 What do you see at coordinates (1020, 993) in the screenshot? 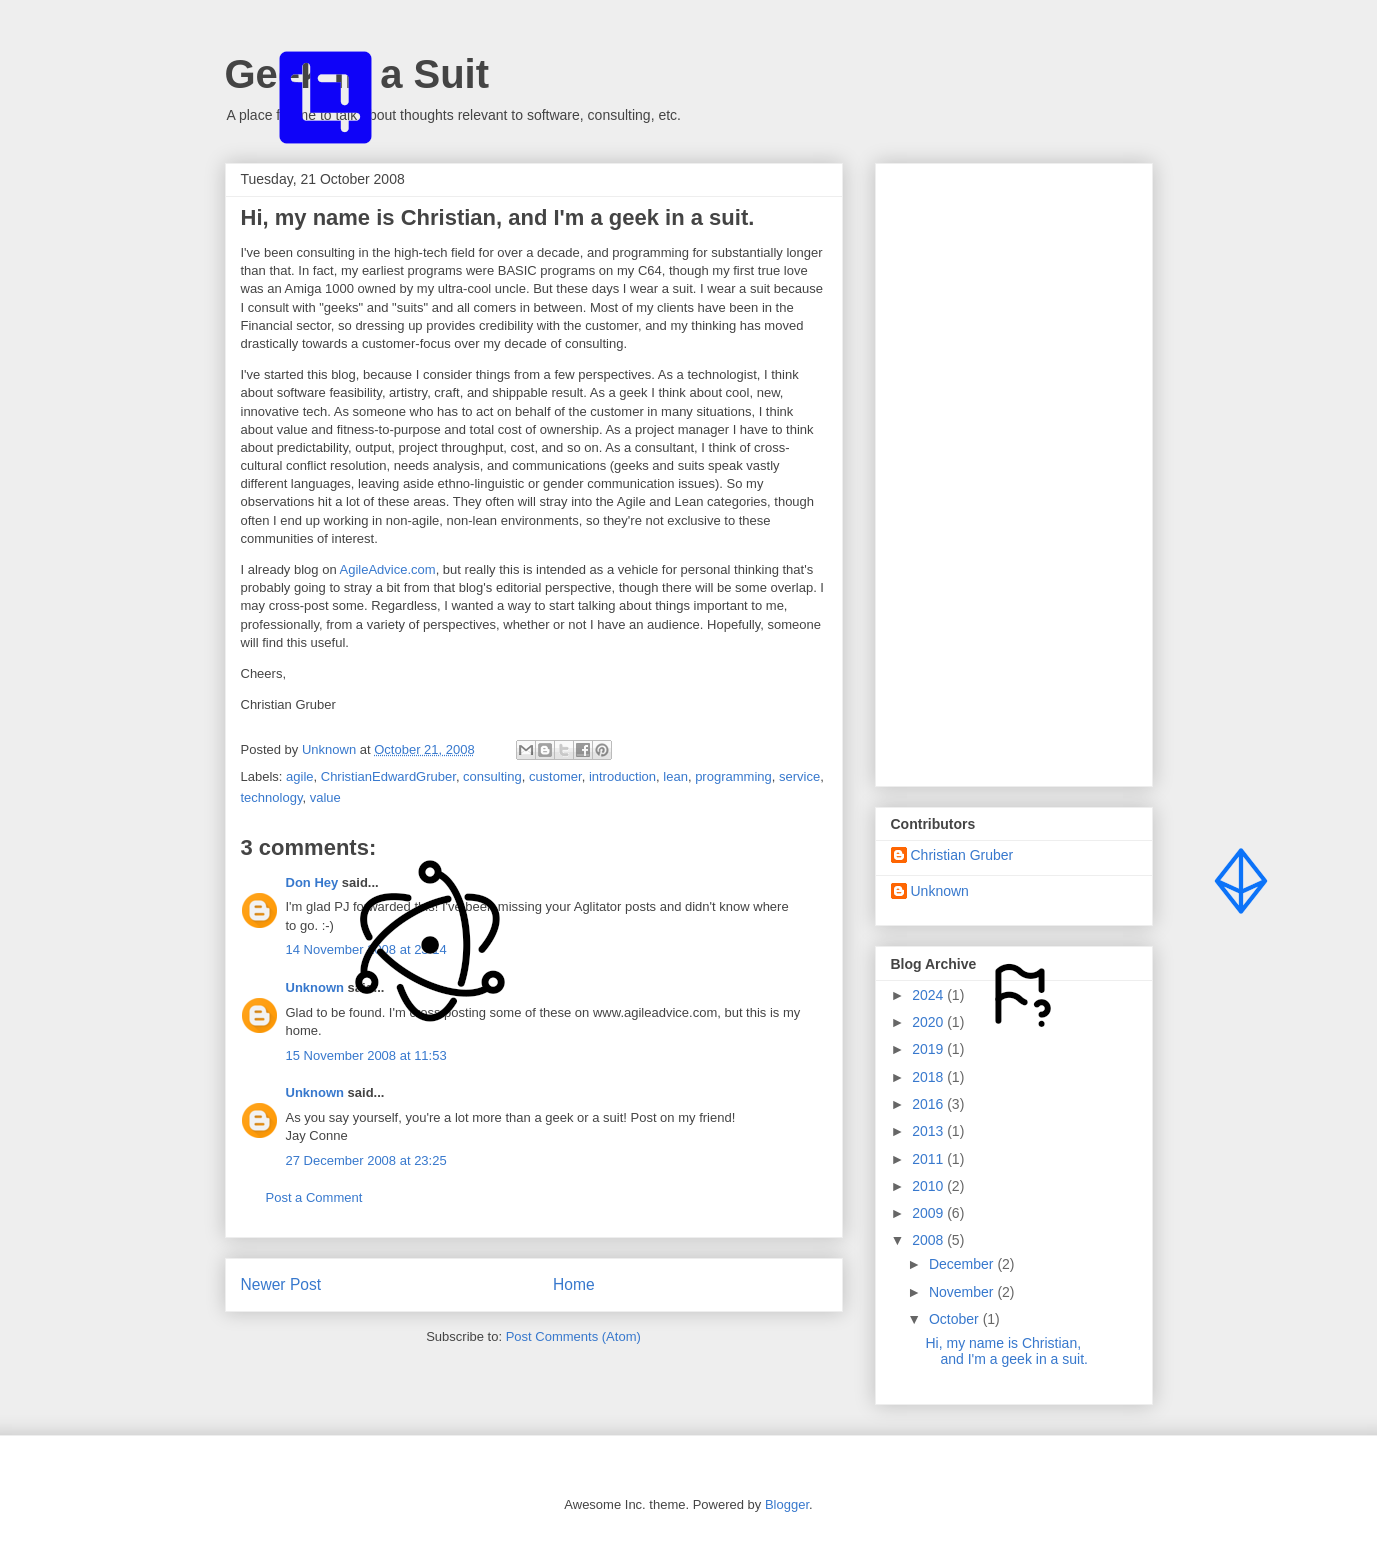
I see `flag content as questionable or uncertain` at bounding box center [1020, 993].